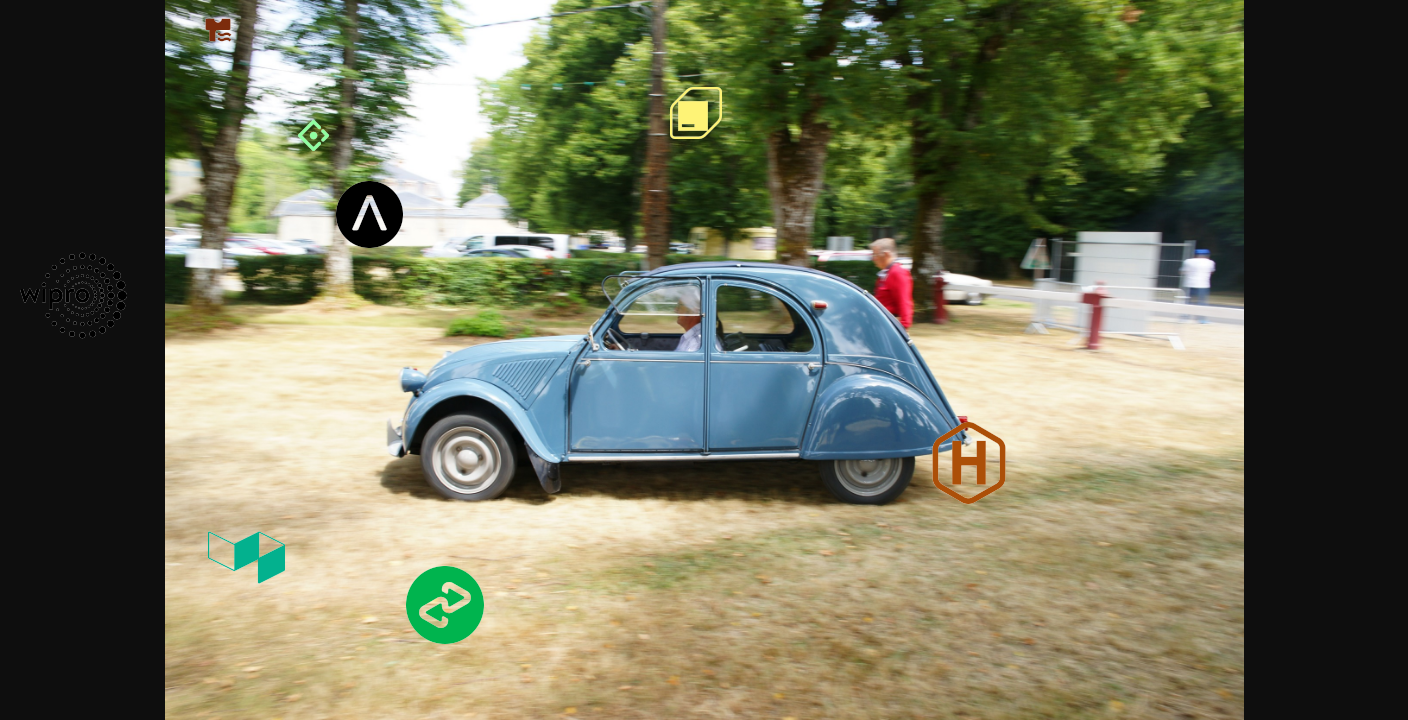 The image size is (1408, 720). What do you see at coordinates (369, 214) in the screenshot?
I see `open the lydia mobile payment app` at bounding box center [369, 214].